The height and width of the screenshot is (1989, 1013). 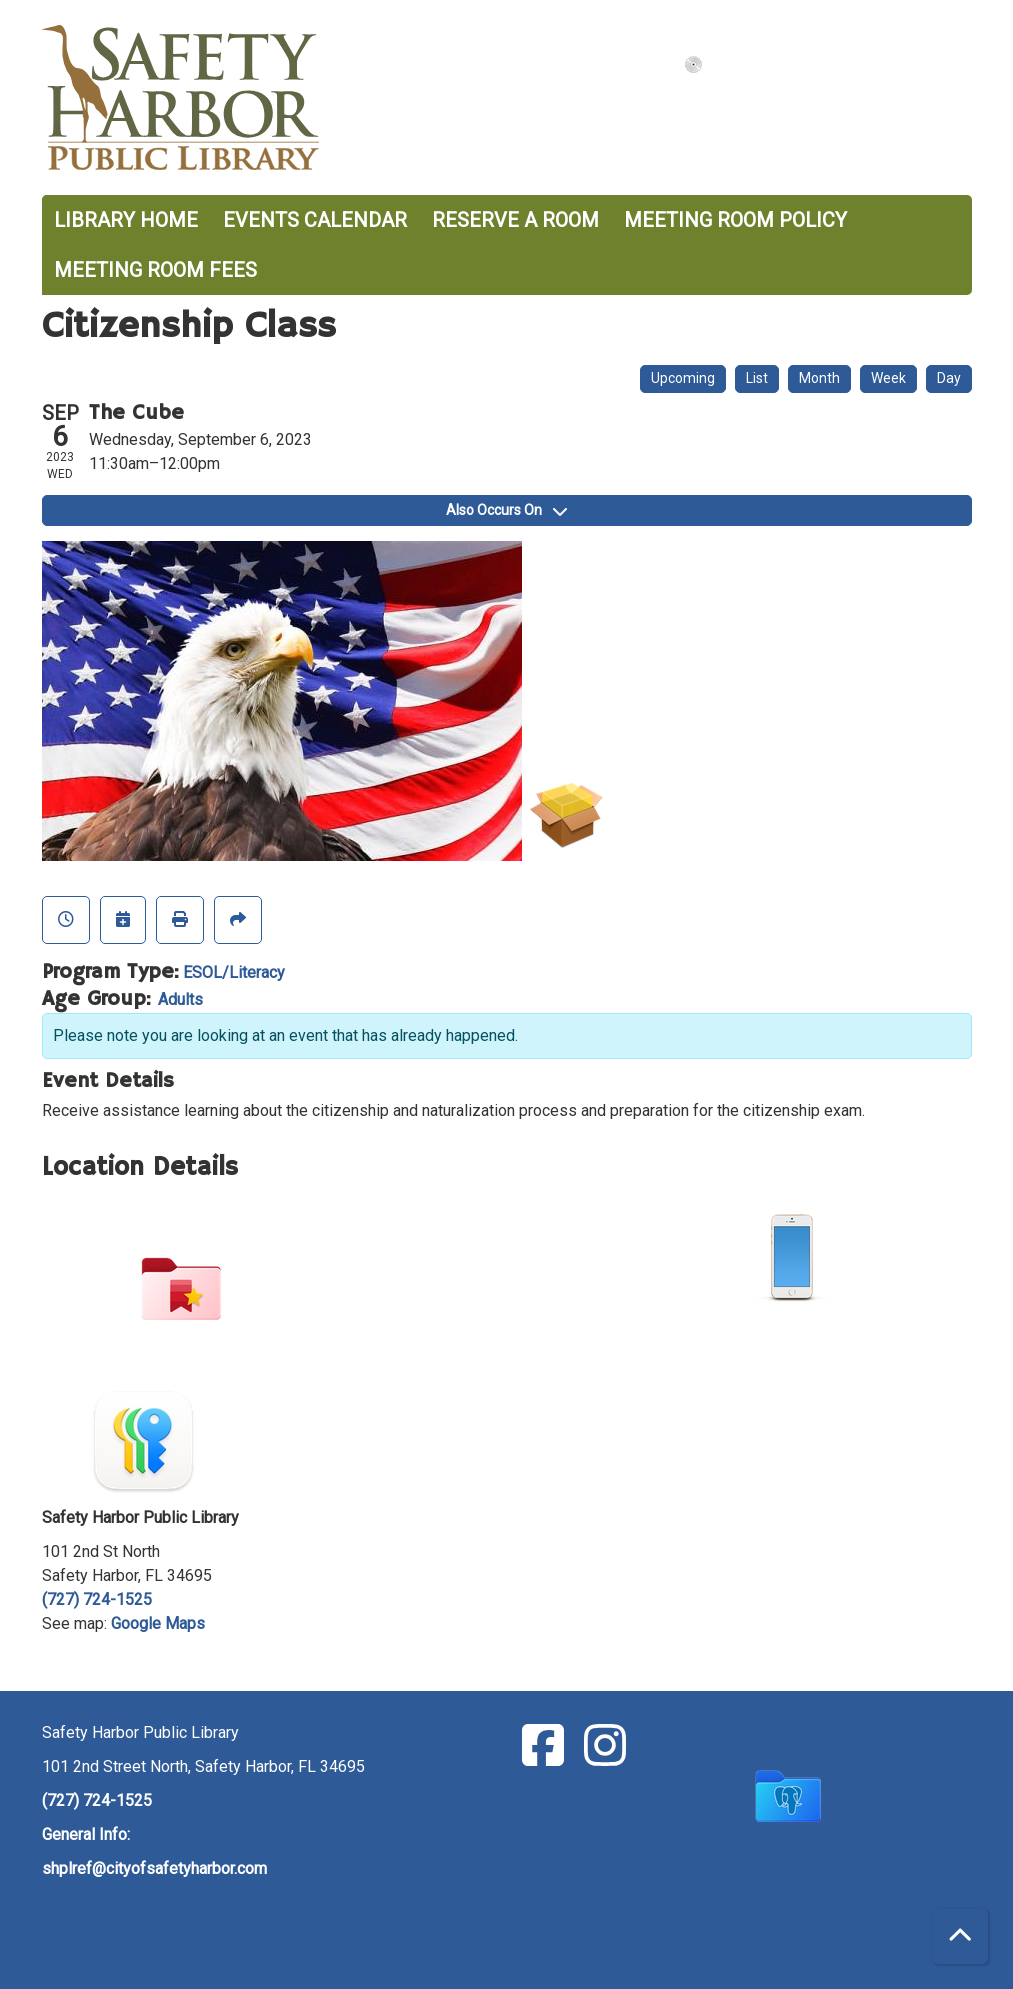 I want to click on open installer package, so click(x=567, y=814).